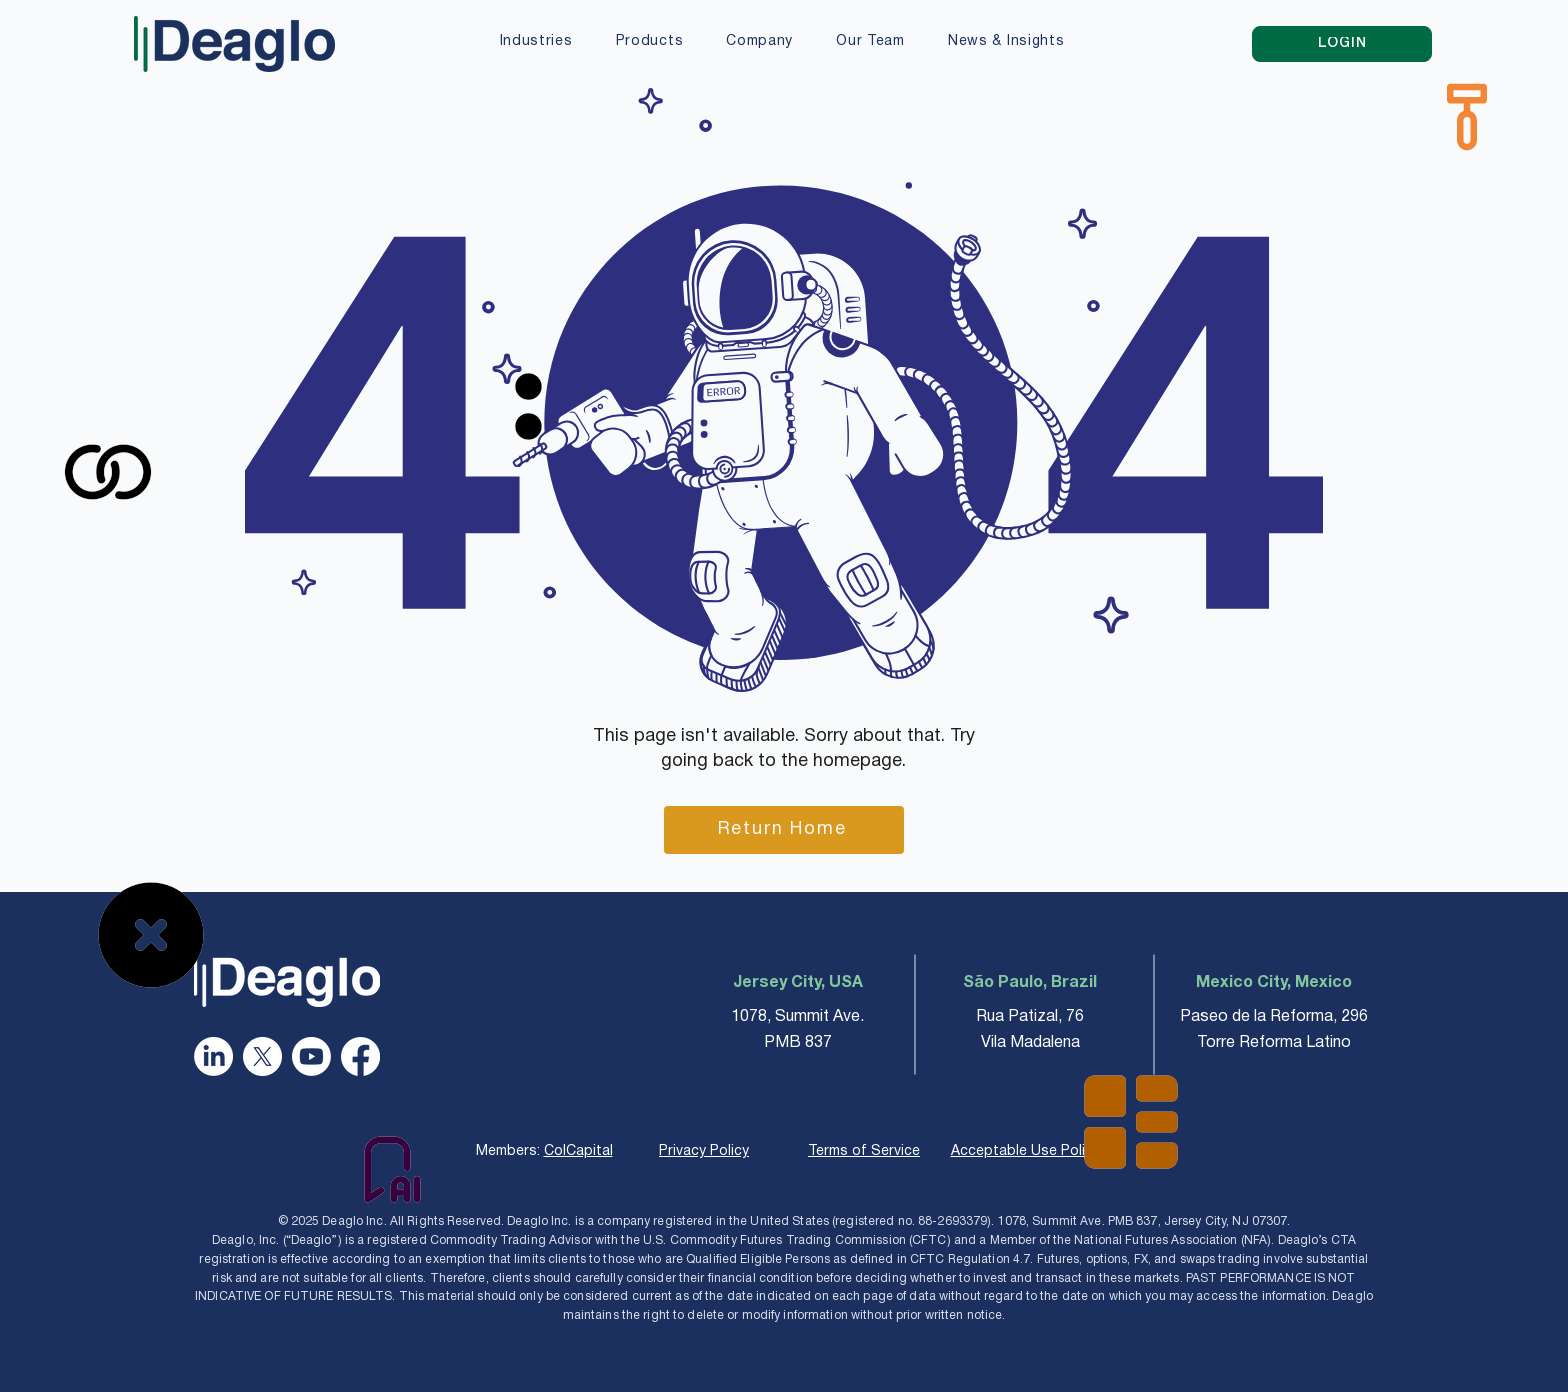 Image resolution: width=1568 pixels, height=1392 pixels. What do you see at coordinates (1467, 117) in the screenshot?
I see `grooming or personal care tools` at bounding box center [1467, 117].